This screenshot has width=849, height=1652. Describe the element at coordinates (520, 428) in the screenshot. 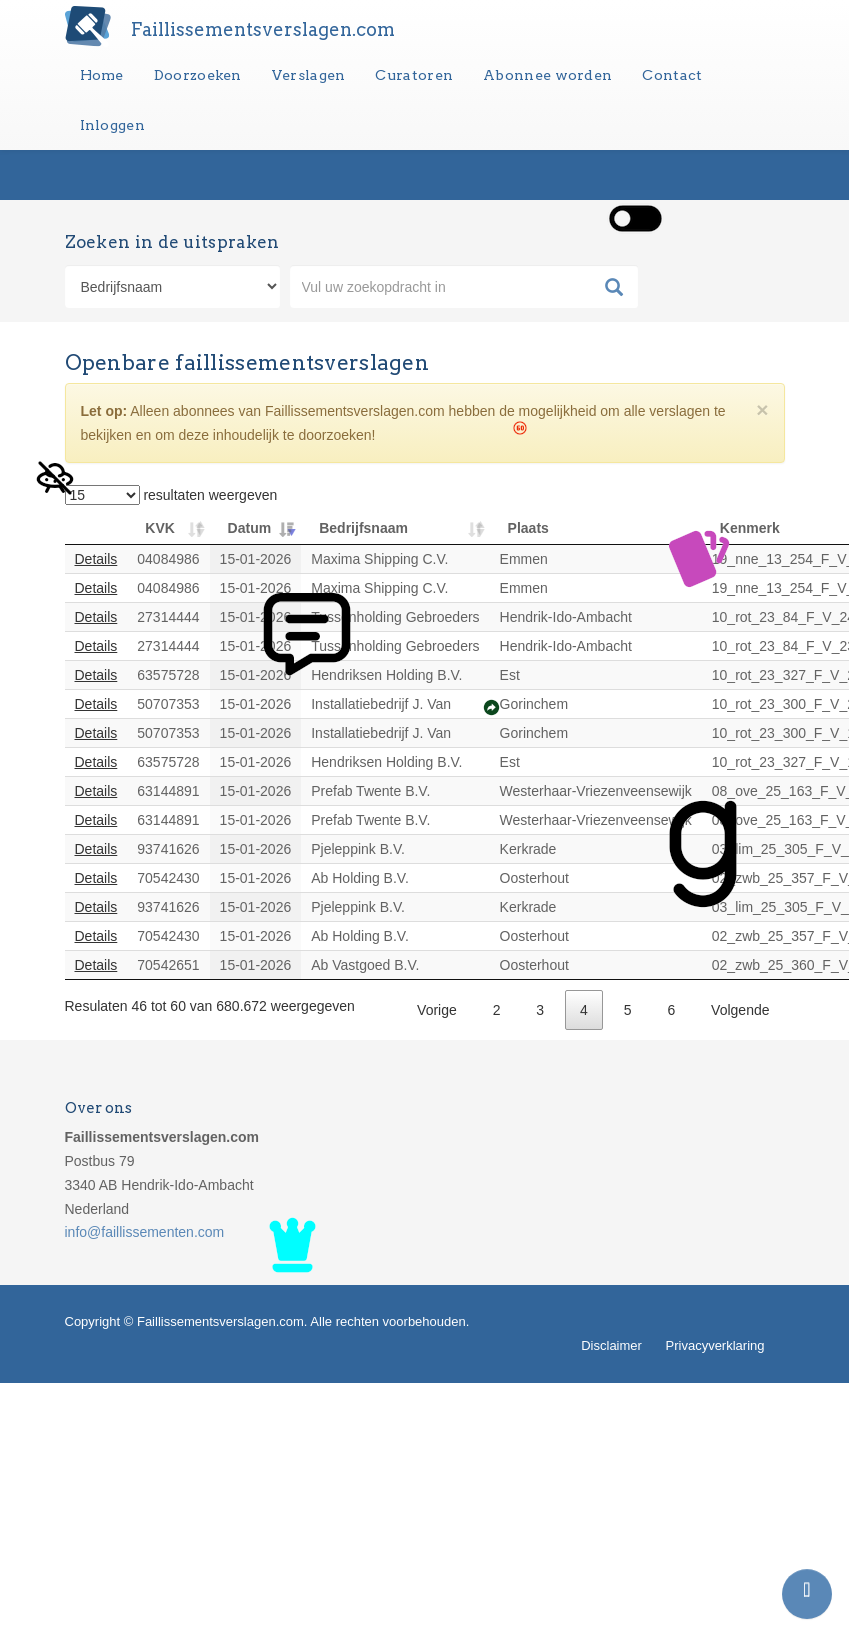

I see `set a 60-second timer` at that location.